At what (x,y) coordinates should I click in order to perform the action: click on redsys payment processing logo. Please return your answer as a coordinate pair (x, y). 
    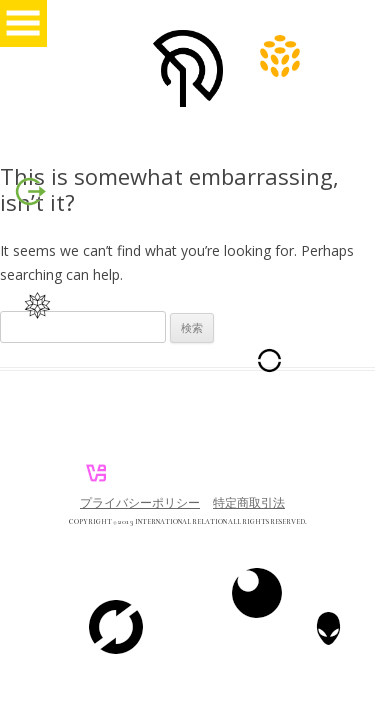
    Looking at the image, I should click on (257, 593).